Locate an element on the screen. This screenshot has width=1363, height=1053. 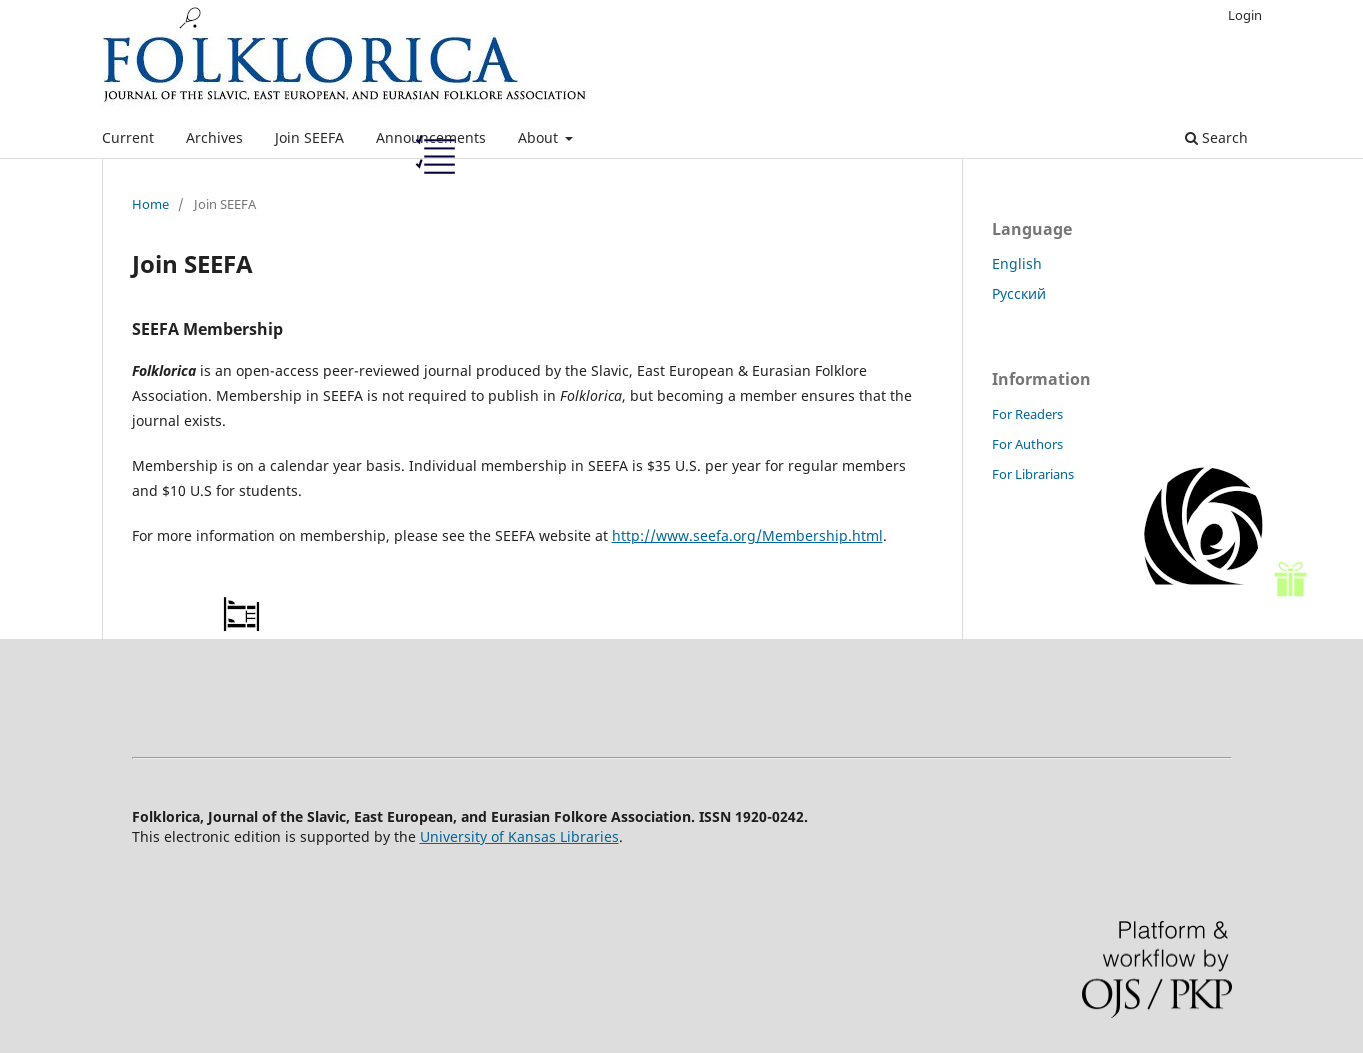
view your task checklist is located at coordinates (437, 156).